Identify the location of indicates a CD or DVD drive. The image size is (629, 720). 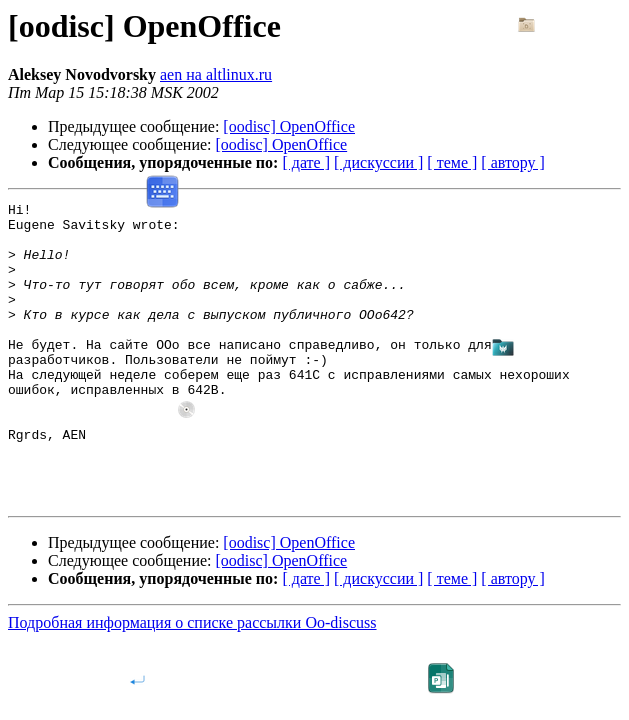
(186, 409).